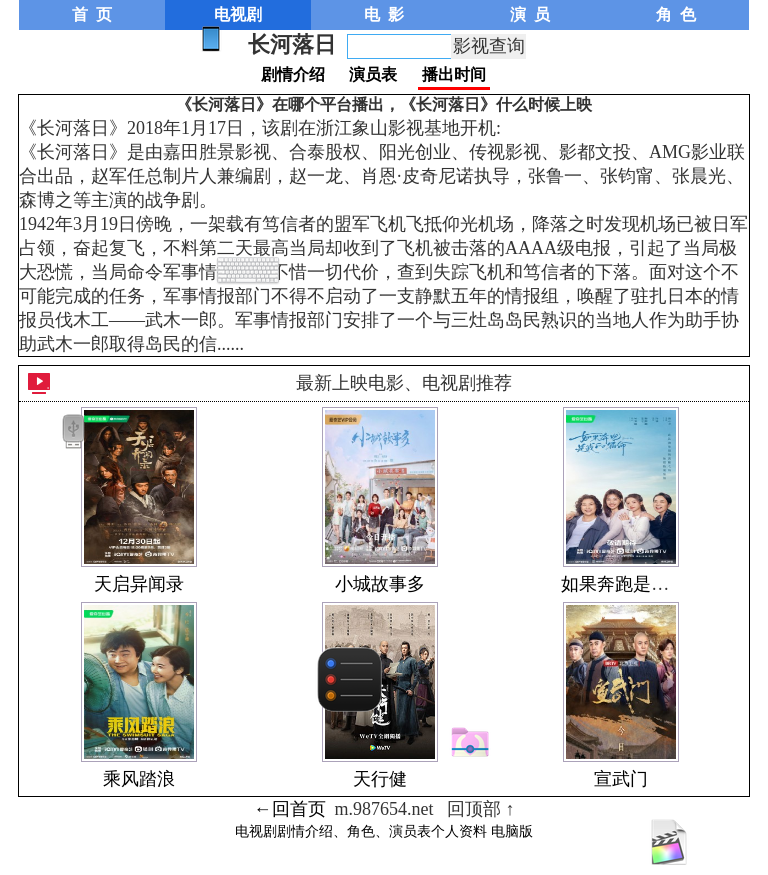 The width and height of the screenshot is (768, 875). What do you see at coordinates (669, 843) in the screenshot?
I see `create a new video project in iMovie` at bounding box center [669, 843].